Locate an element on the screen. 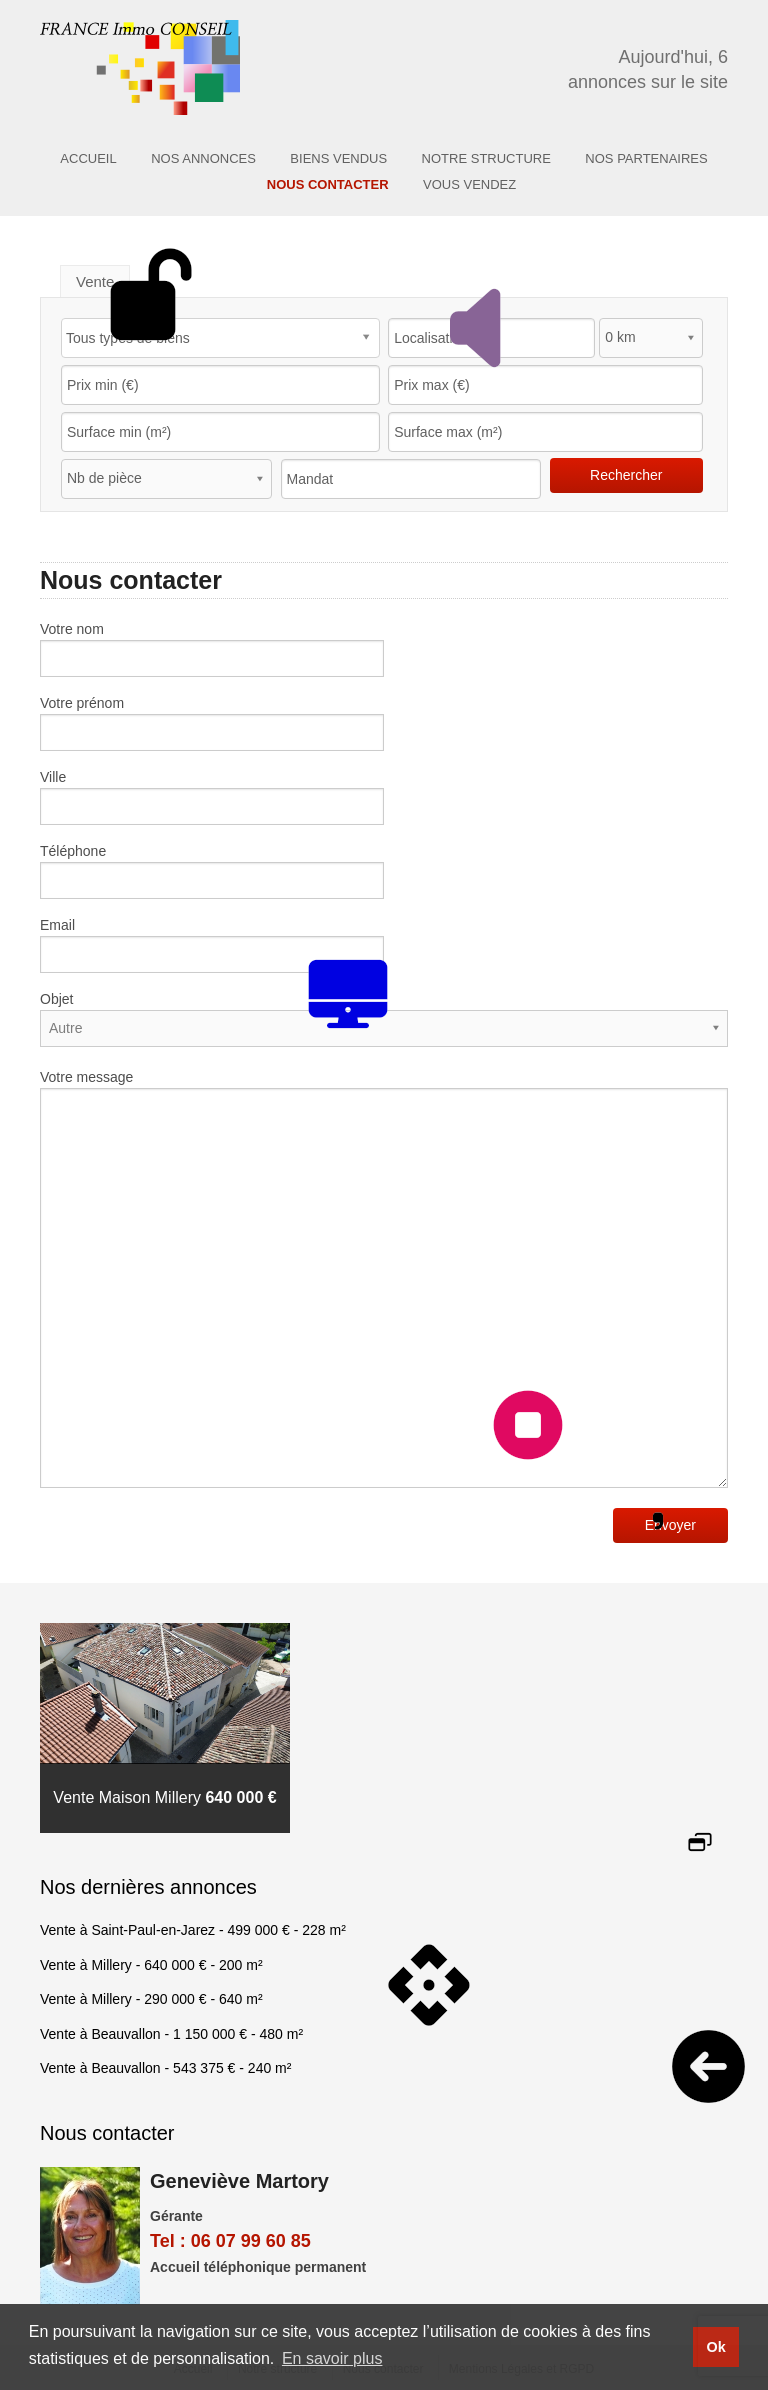 The width and height of the screenshot is (768, 2390). go back to the previous screen is located at coordinates (708, 2066).